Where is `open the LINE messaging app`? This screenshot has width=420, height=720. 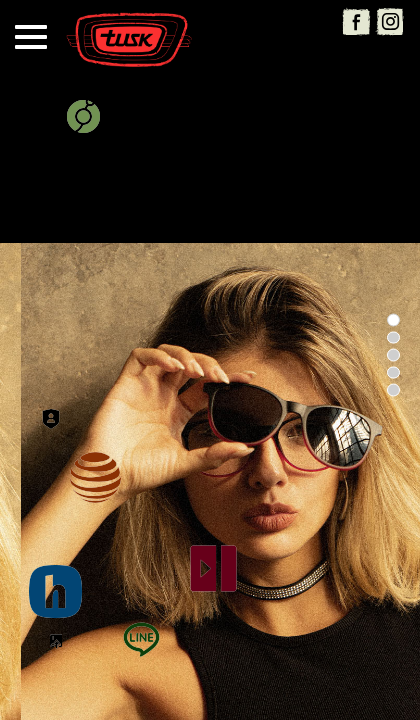 open the LINE messaging app is located at coordinates (141, 639).